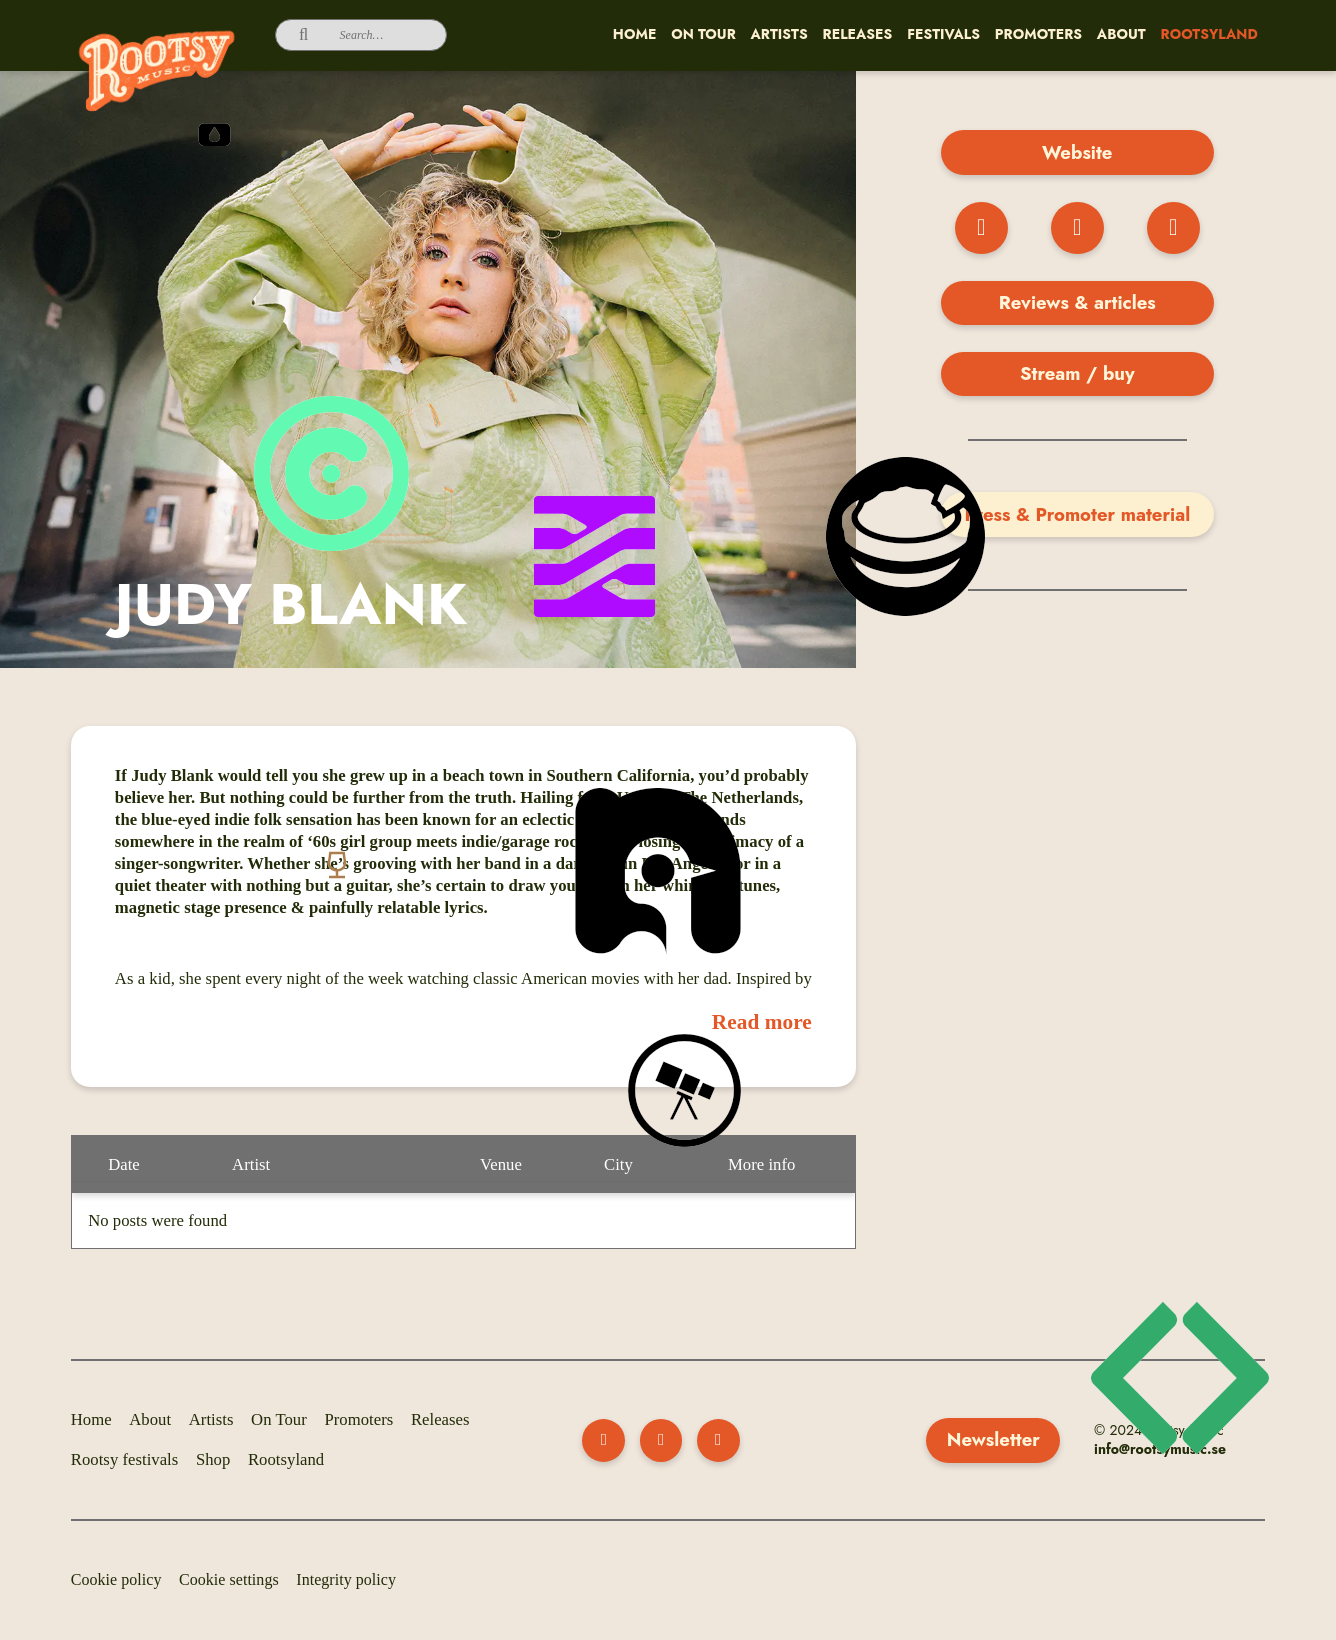  I want to click on nobara linux distribution logo, so click(658, 872).